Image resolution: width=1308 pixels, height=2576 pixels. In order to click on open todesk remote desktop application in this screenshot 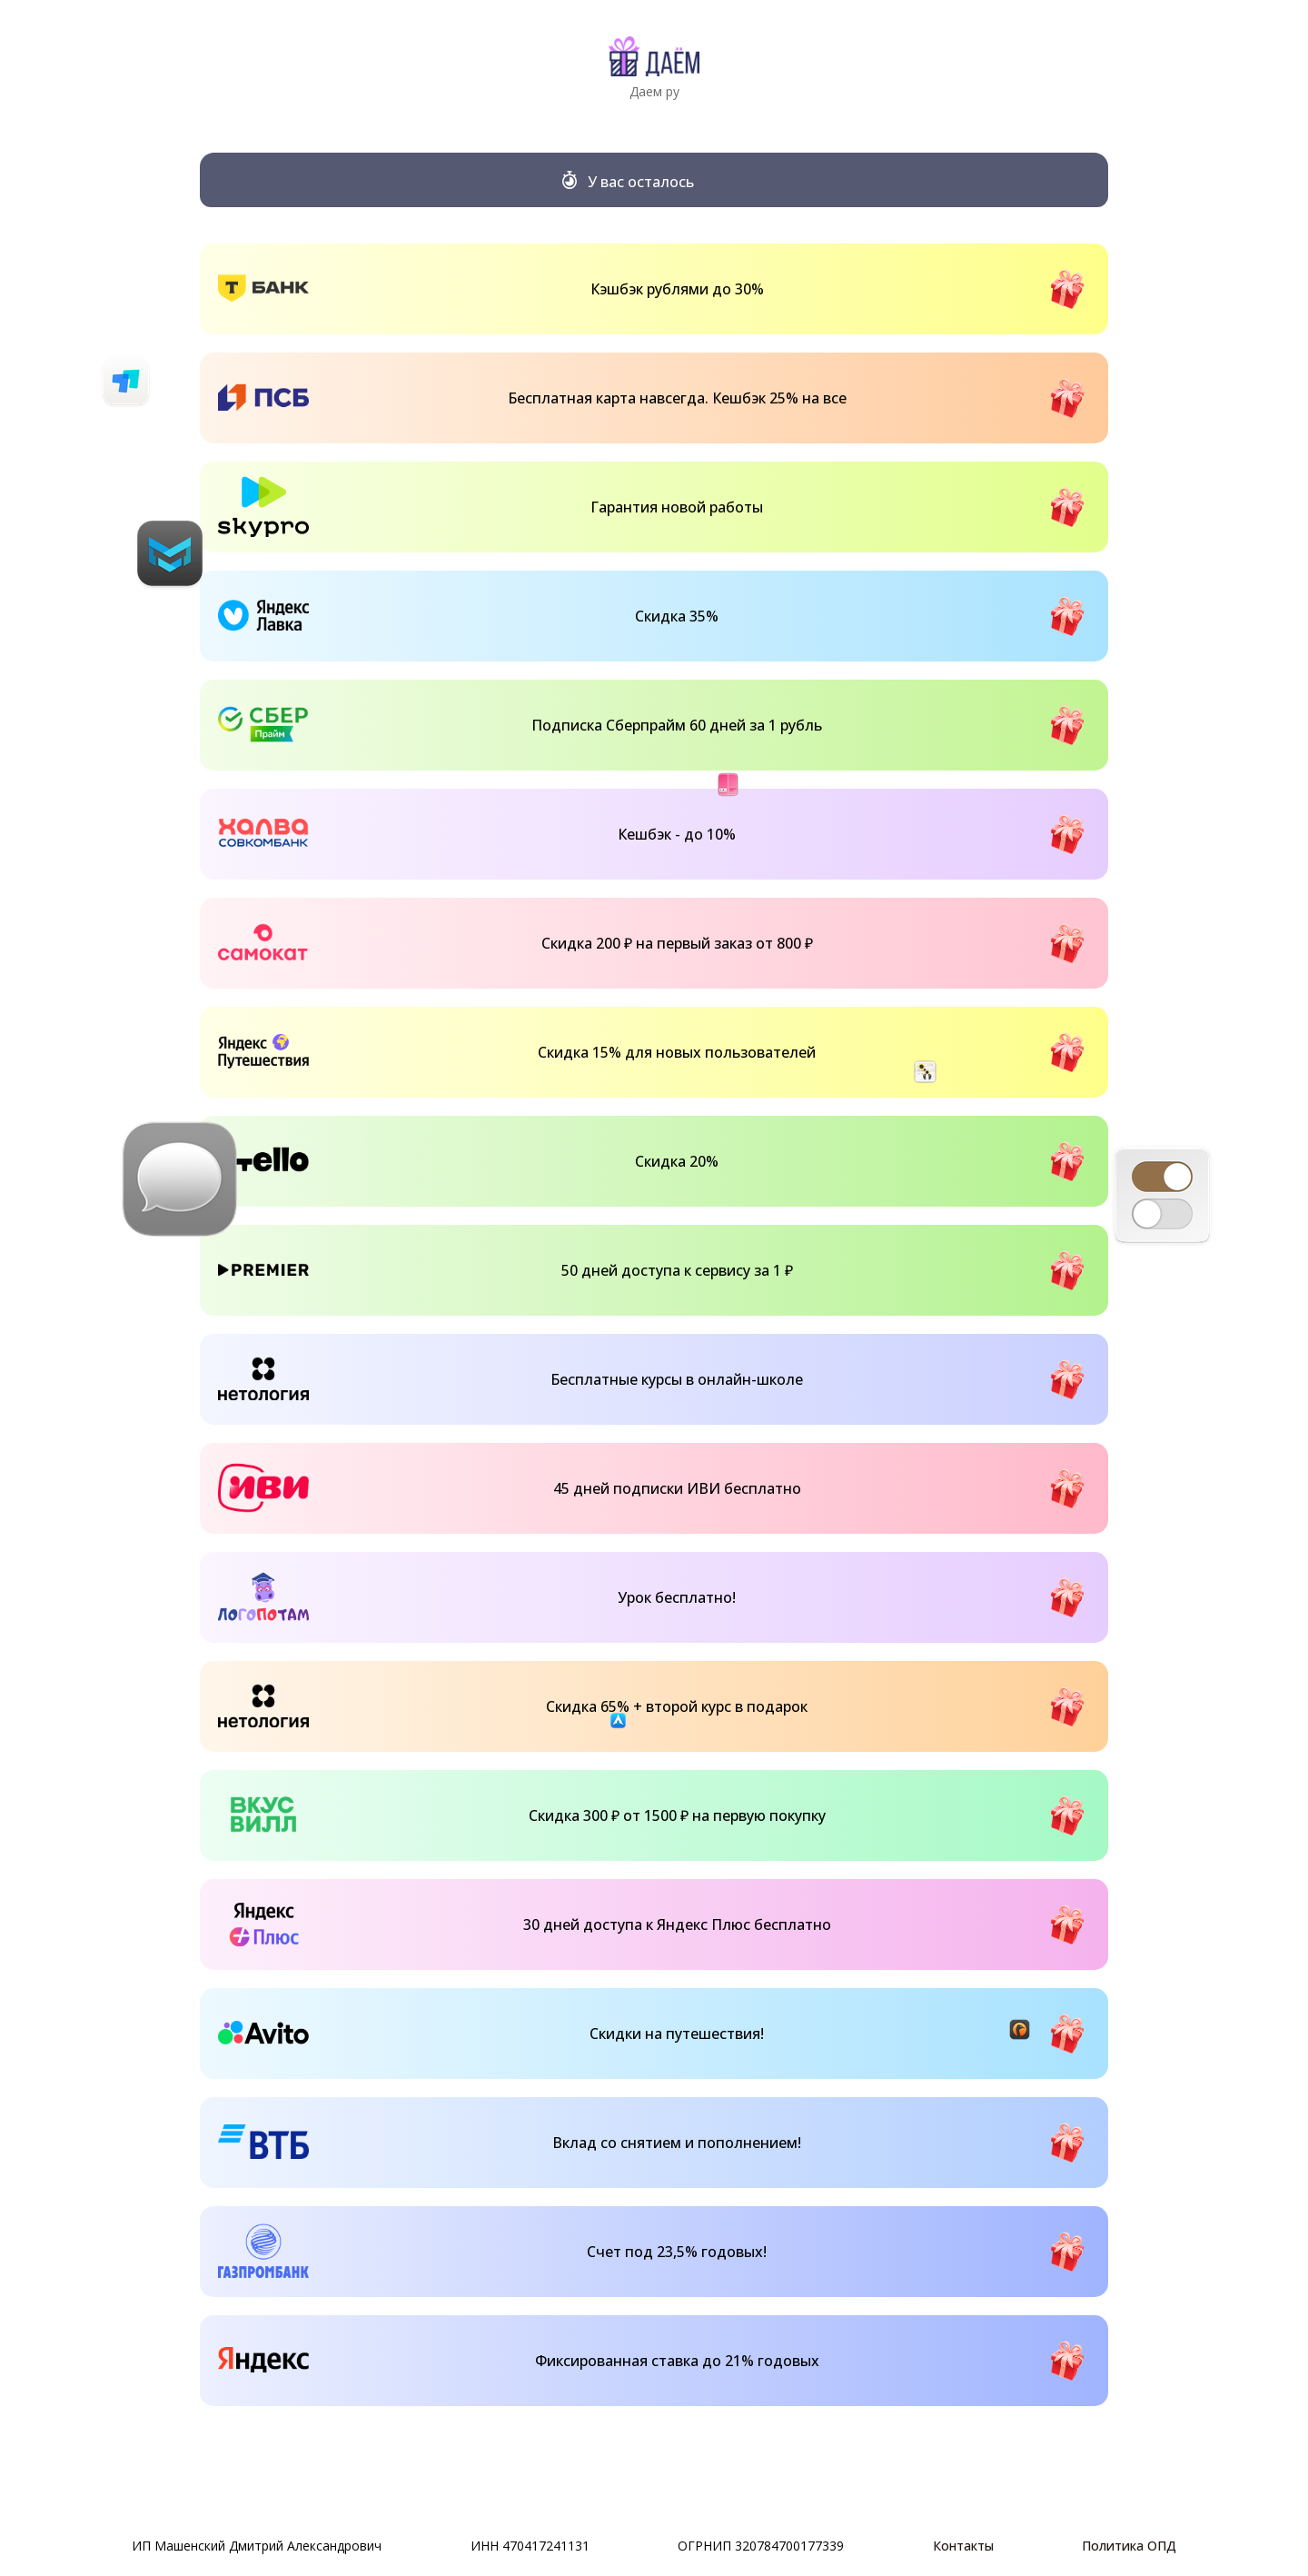, I will do `click(125, 381)`.